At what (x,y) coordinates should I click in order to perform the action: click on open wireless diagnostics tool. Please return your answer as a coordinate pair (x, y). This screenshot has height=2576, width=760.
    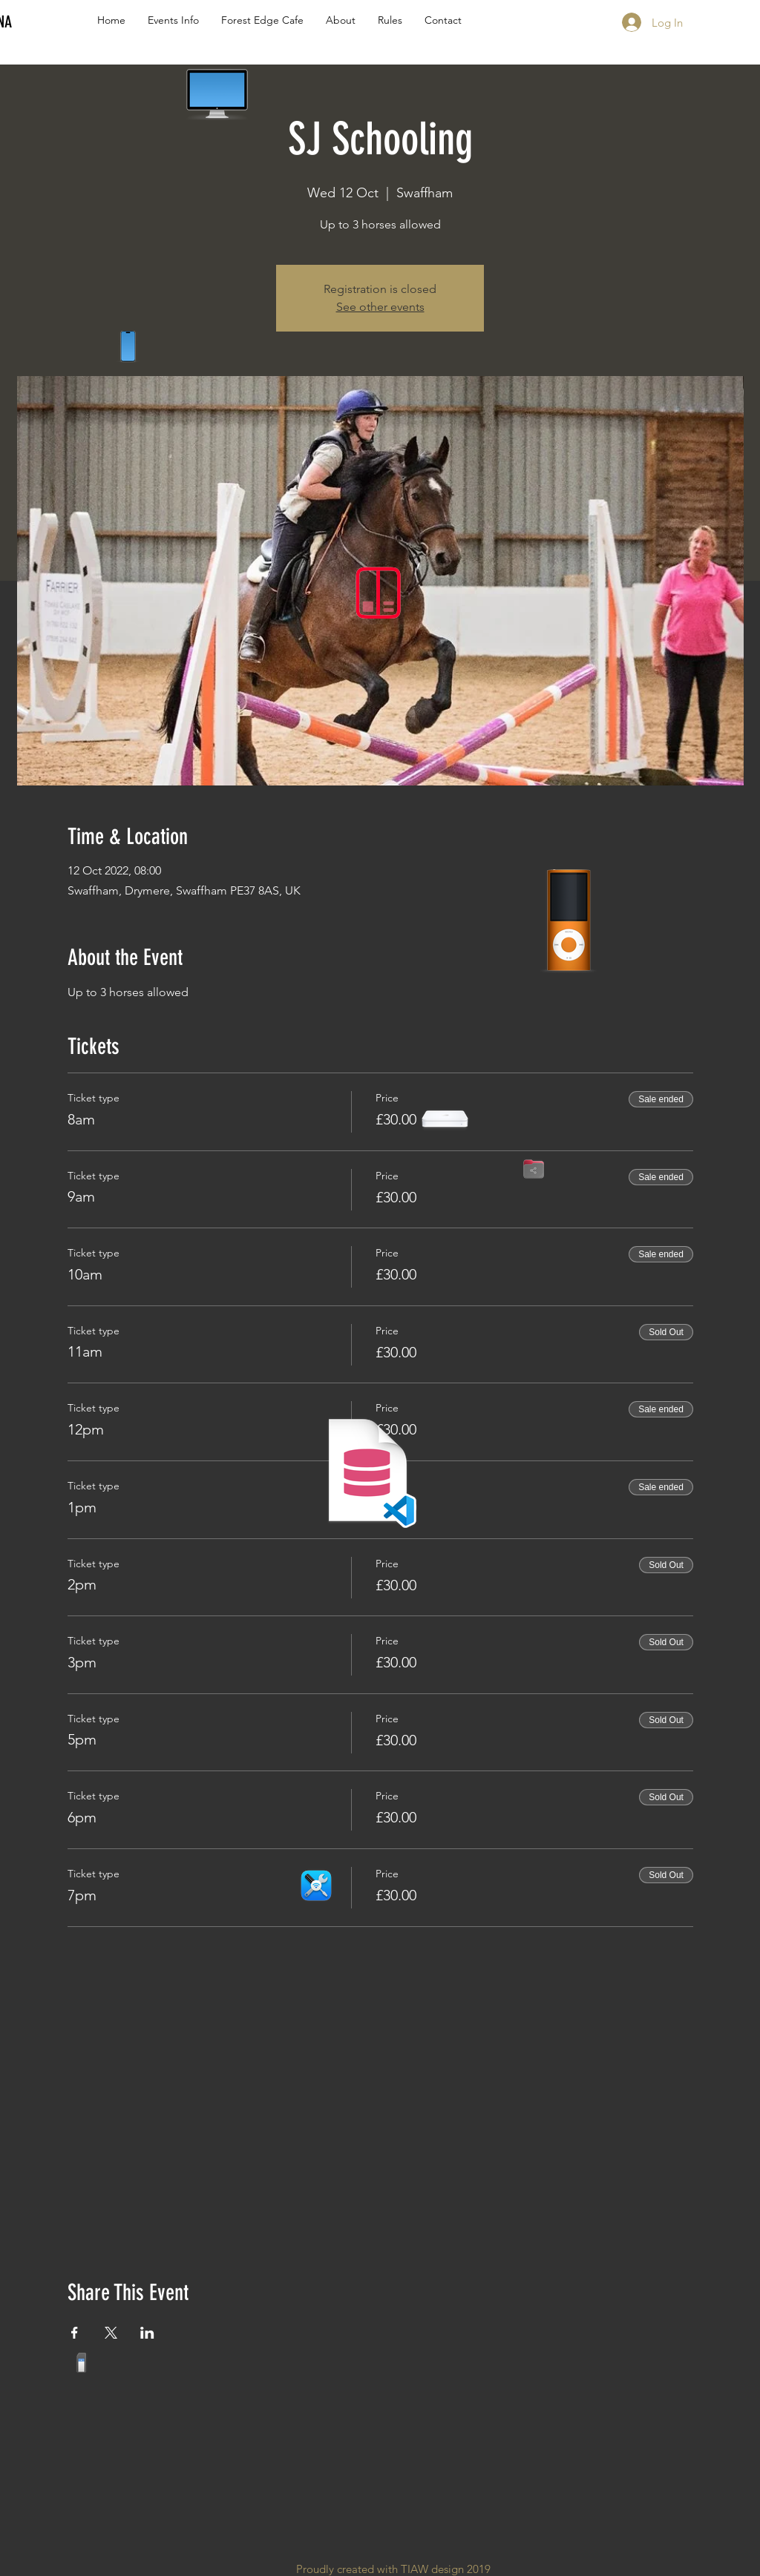
    Looking at the image, I should click on (316, 1885).